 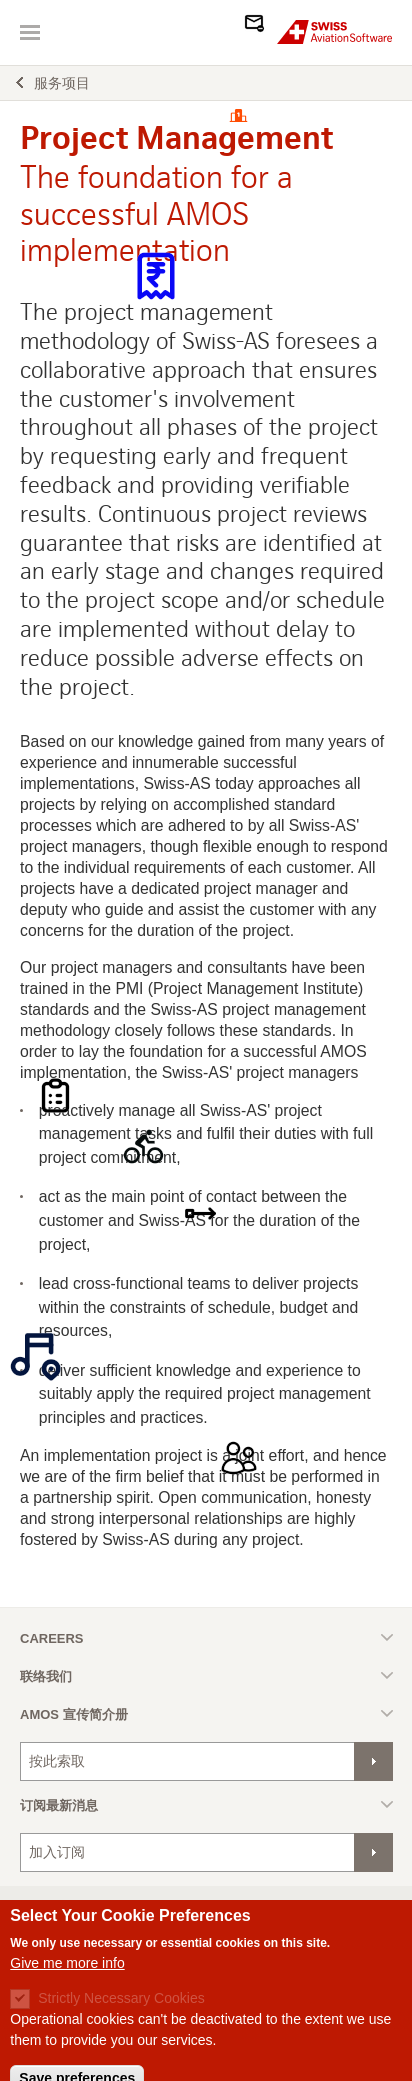 I want to click on access bike-related features or cycling mode, so click(x=143, y=1146).